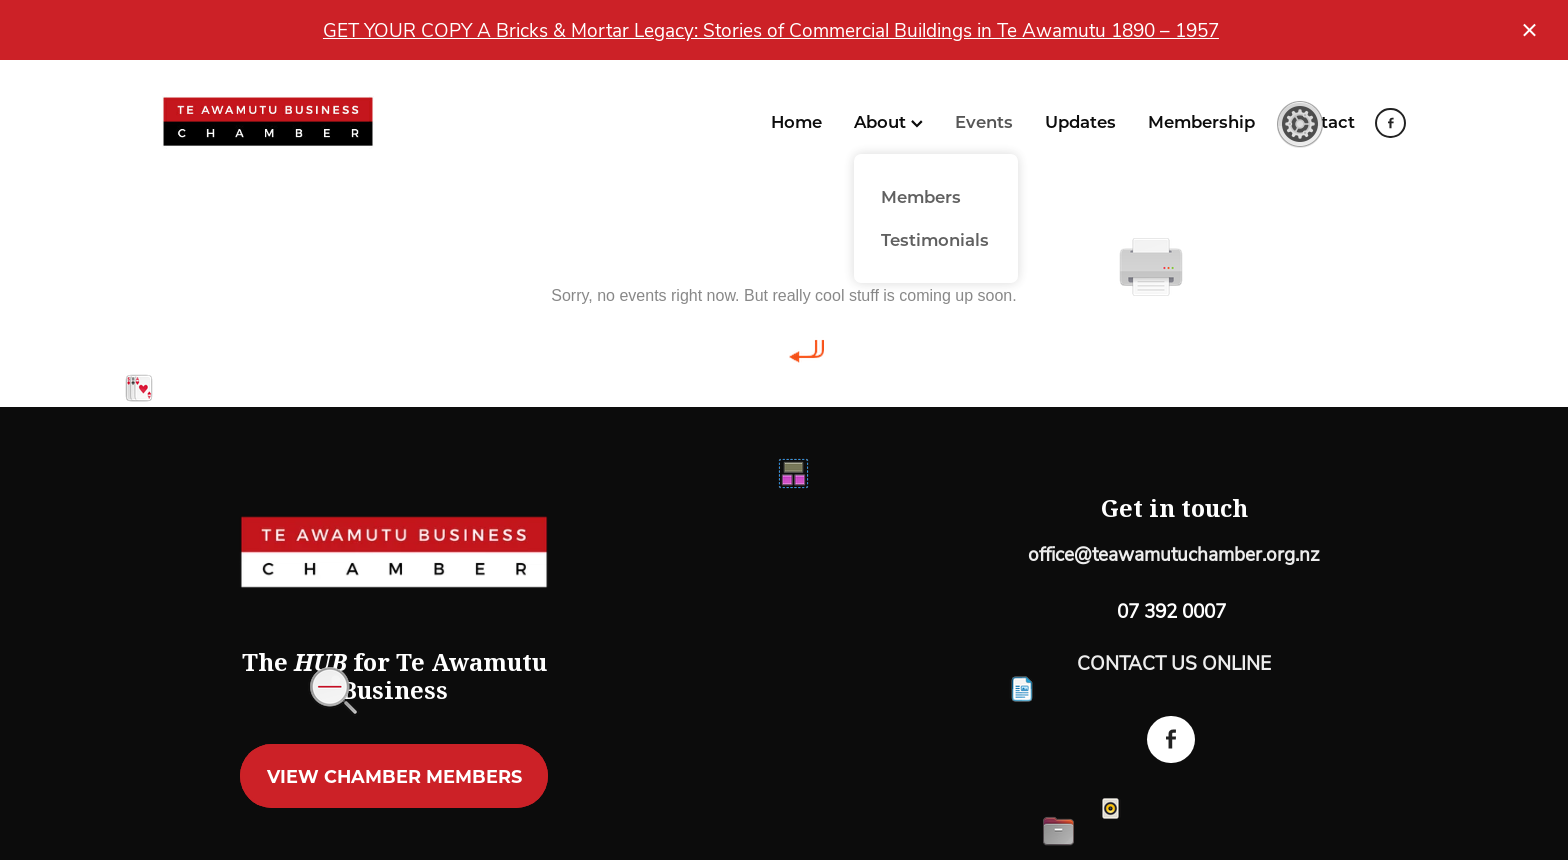  What do you see at coordinates (1300, 124) in the screenshot?
I see `access system settings` at bounding box center [1300, 124].